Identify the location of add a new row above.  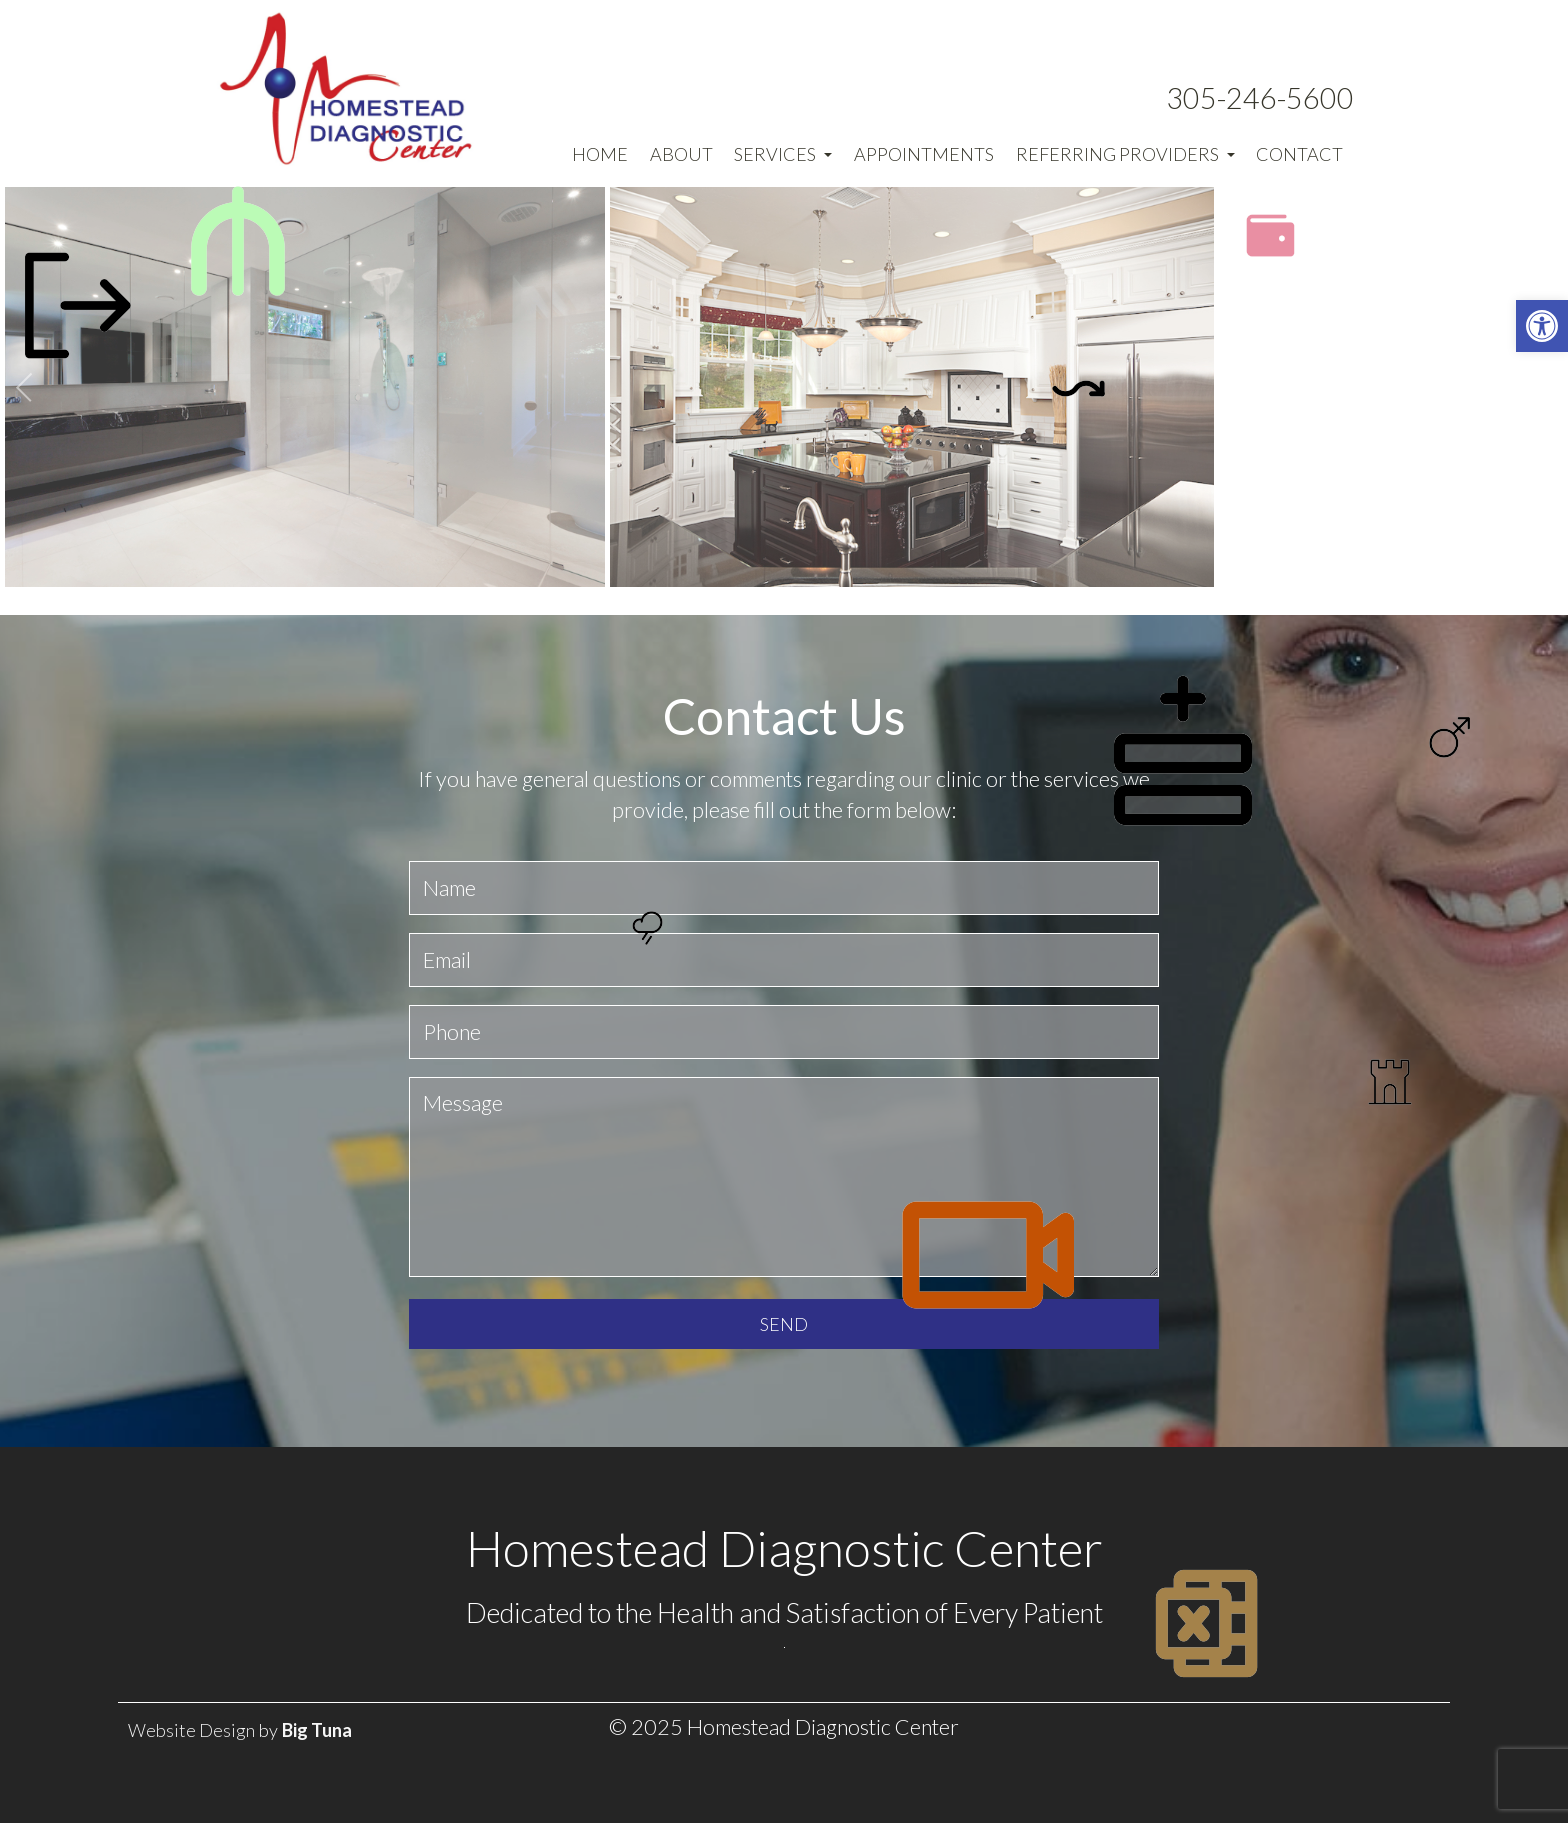
(1183, 762).